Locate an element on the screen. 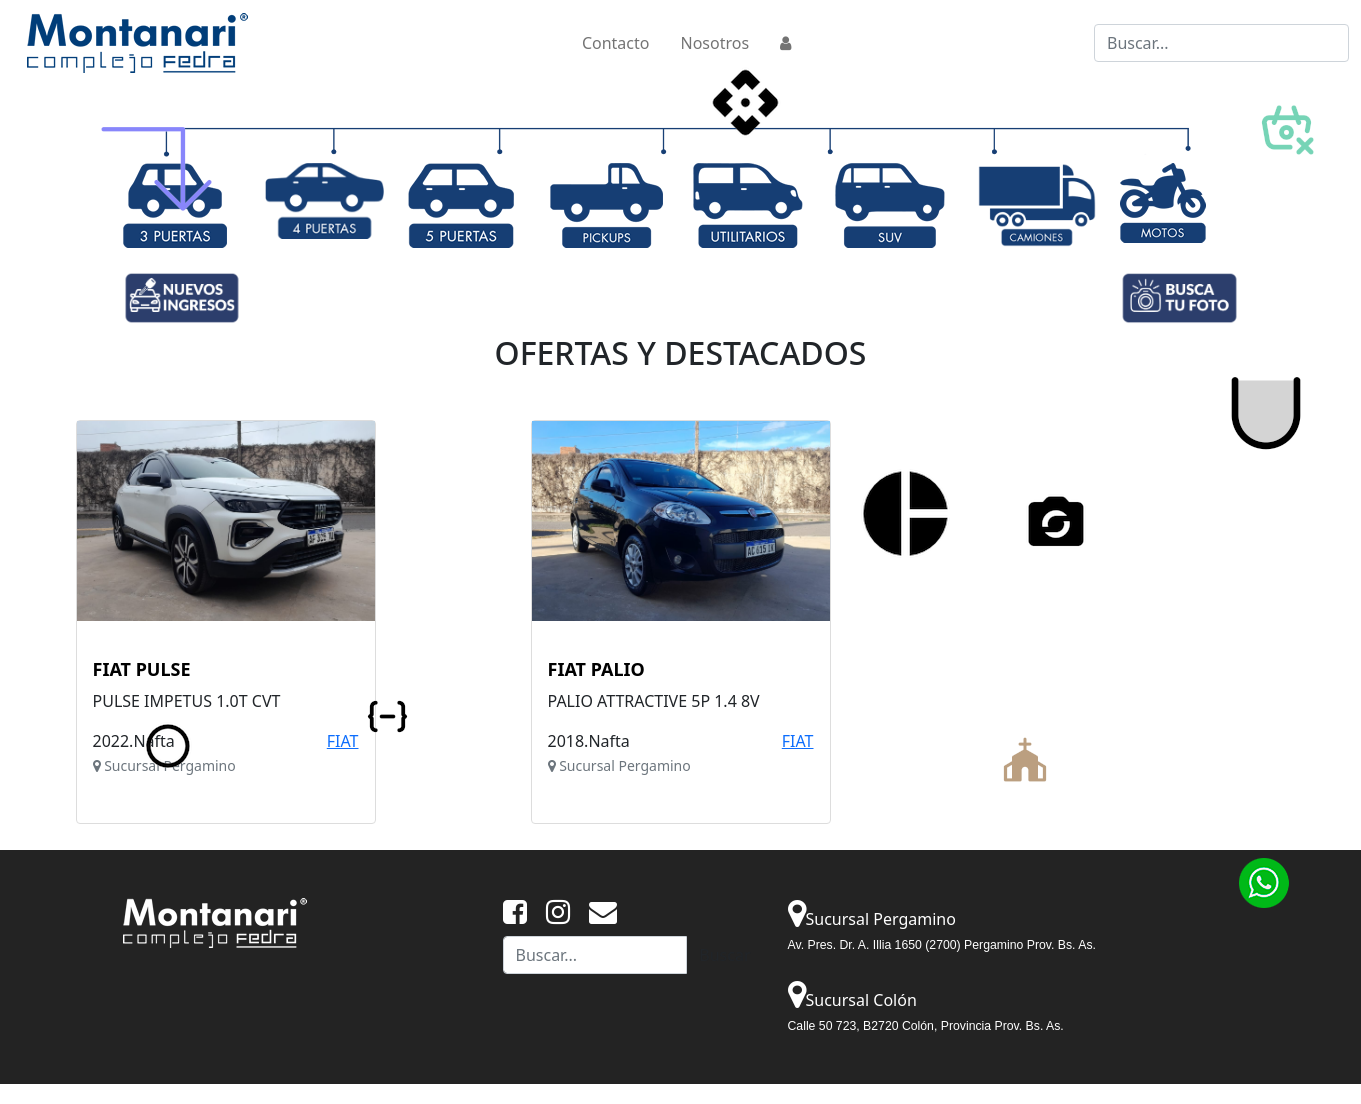  view nearby churches or places of worship is located at coordinates (1025, 762).